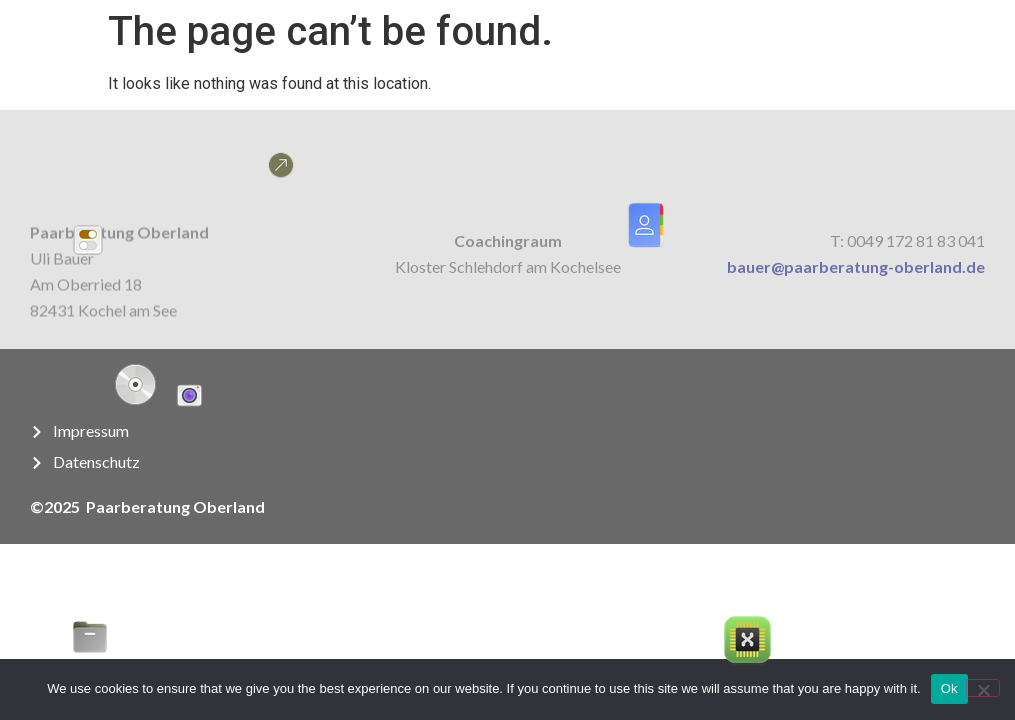  Describe the element at coordinates (88, 240) in the screenshot. I see `open desktop preferences or settings` at that location.